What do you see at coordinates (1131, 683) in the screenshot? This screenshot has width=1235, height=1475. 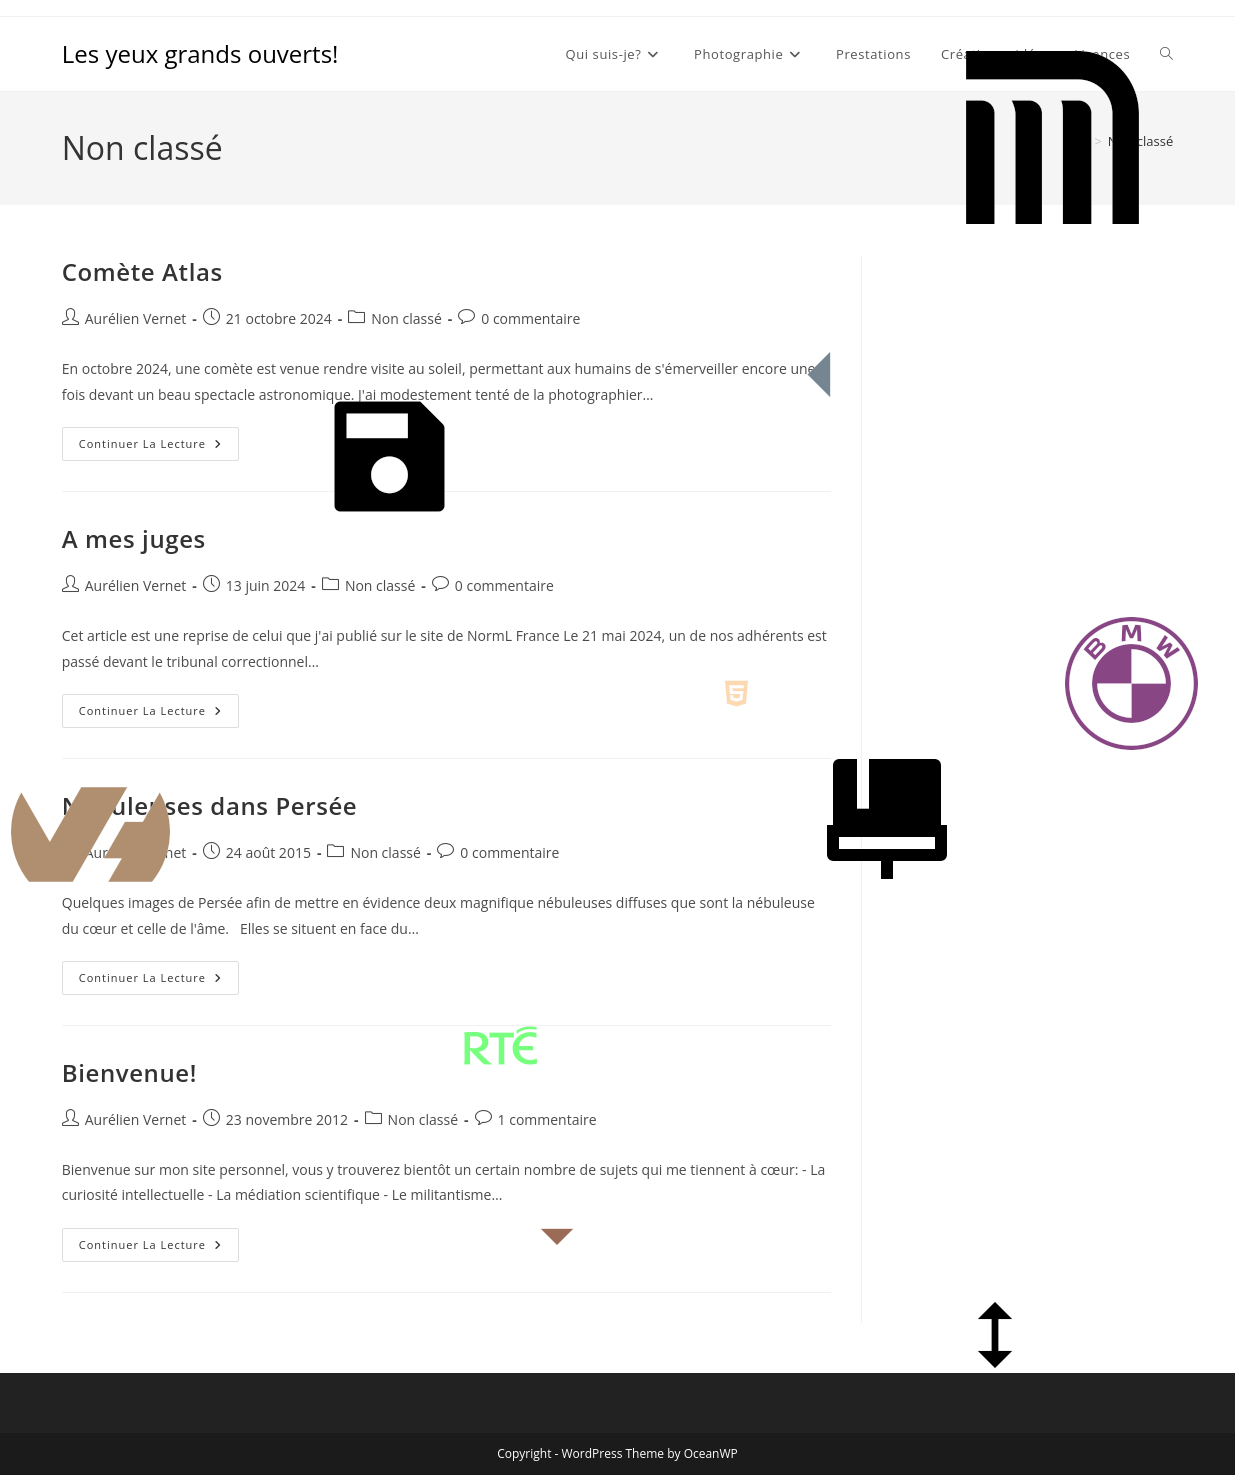 I see `BMW brand logo` at bounding box center [1131, 683].